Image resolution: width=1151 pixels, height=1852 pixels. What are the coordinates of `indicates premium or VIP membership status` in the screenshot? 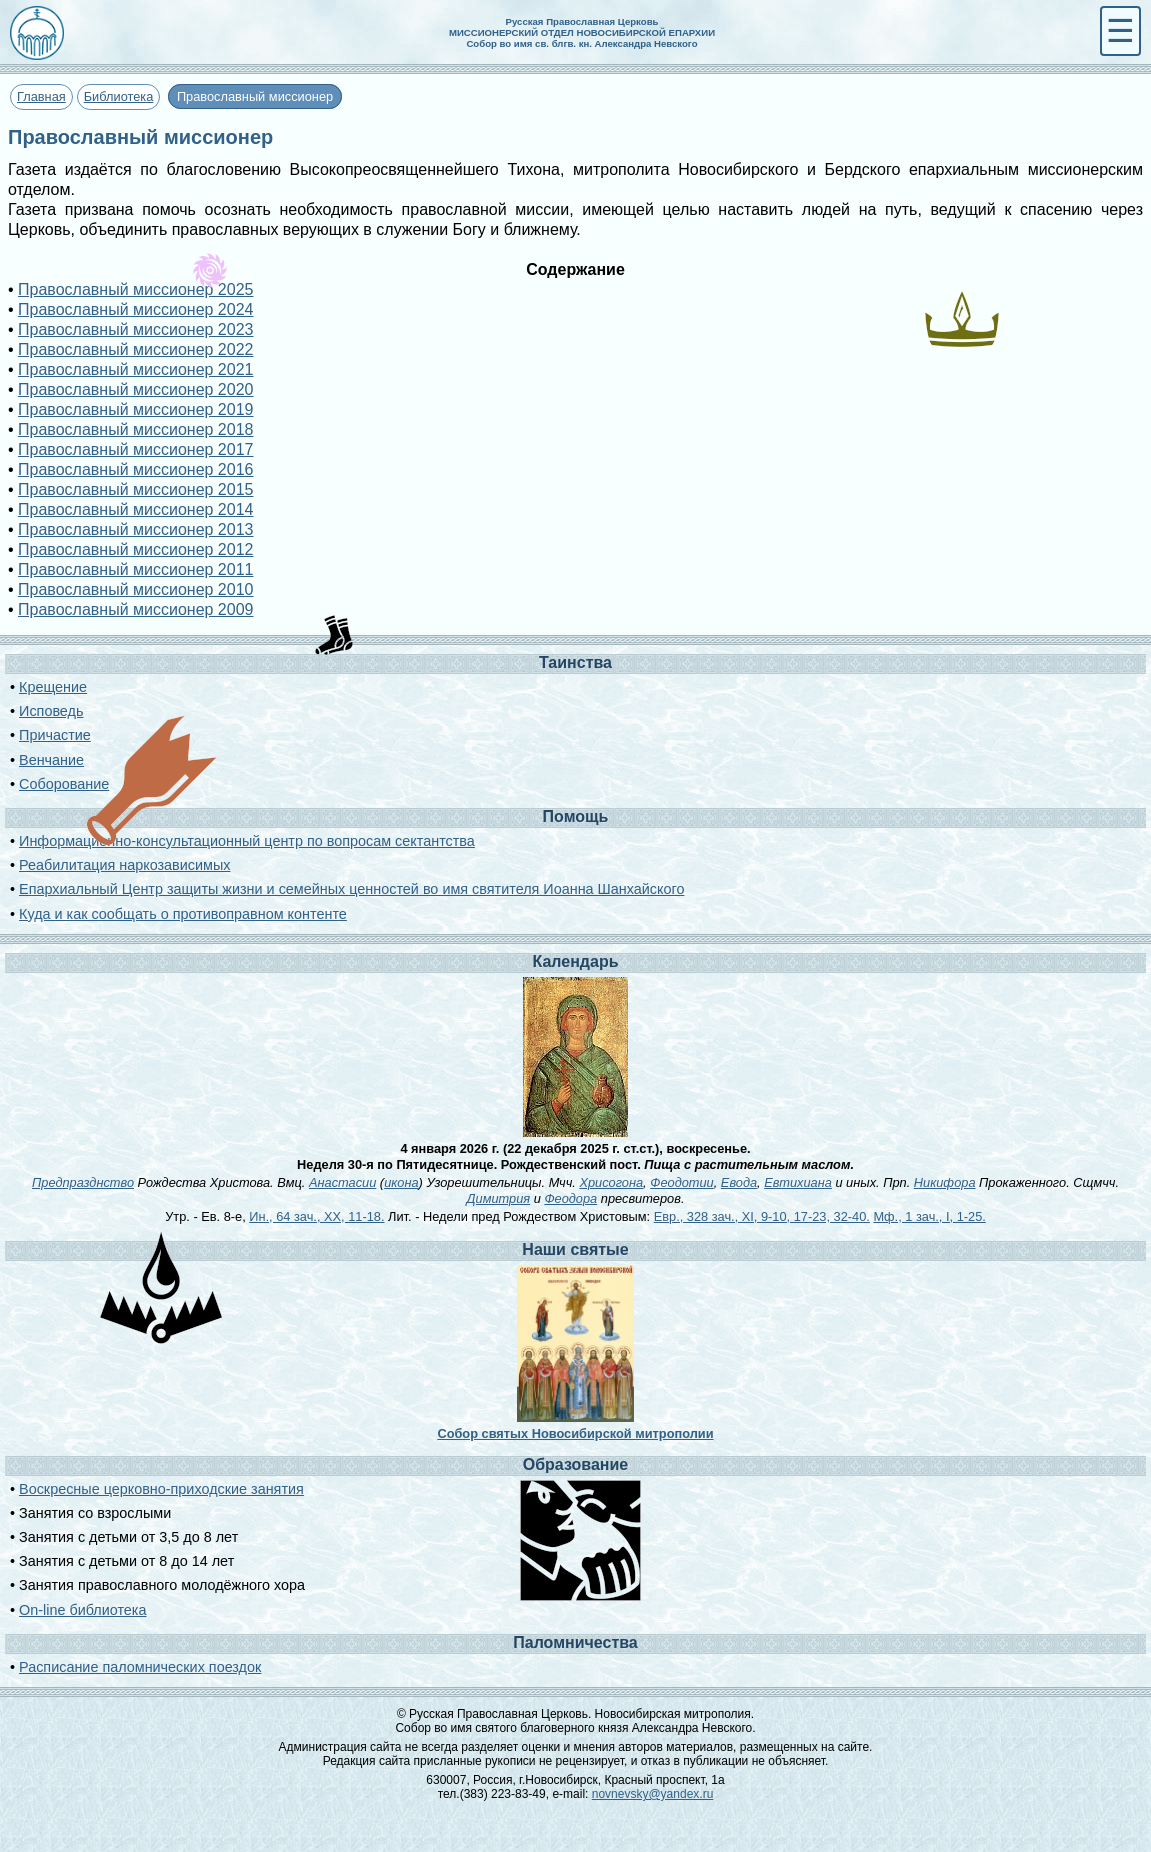 It's located at (962, 319).